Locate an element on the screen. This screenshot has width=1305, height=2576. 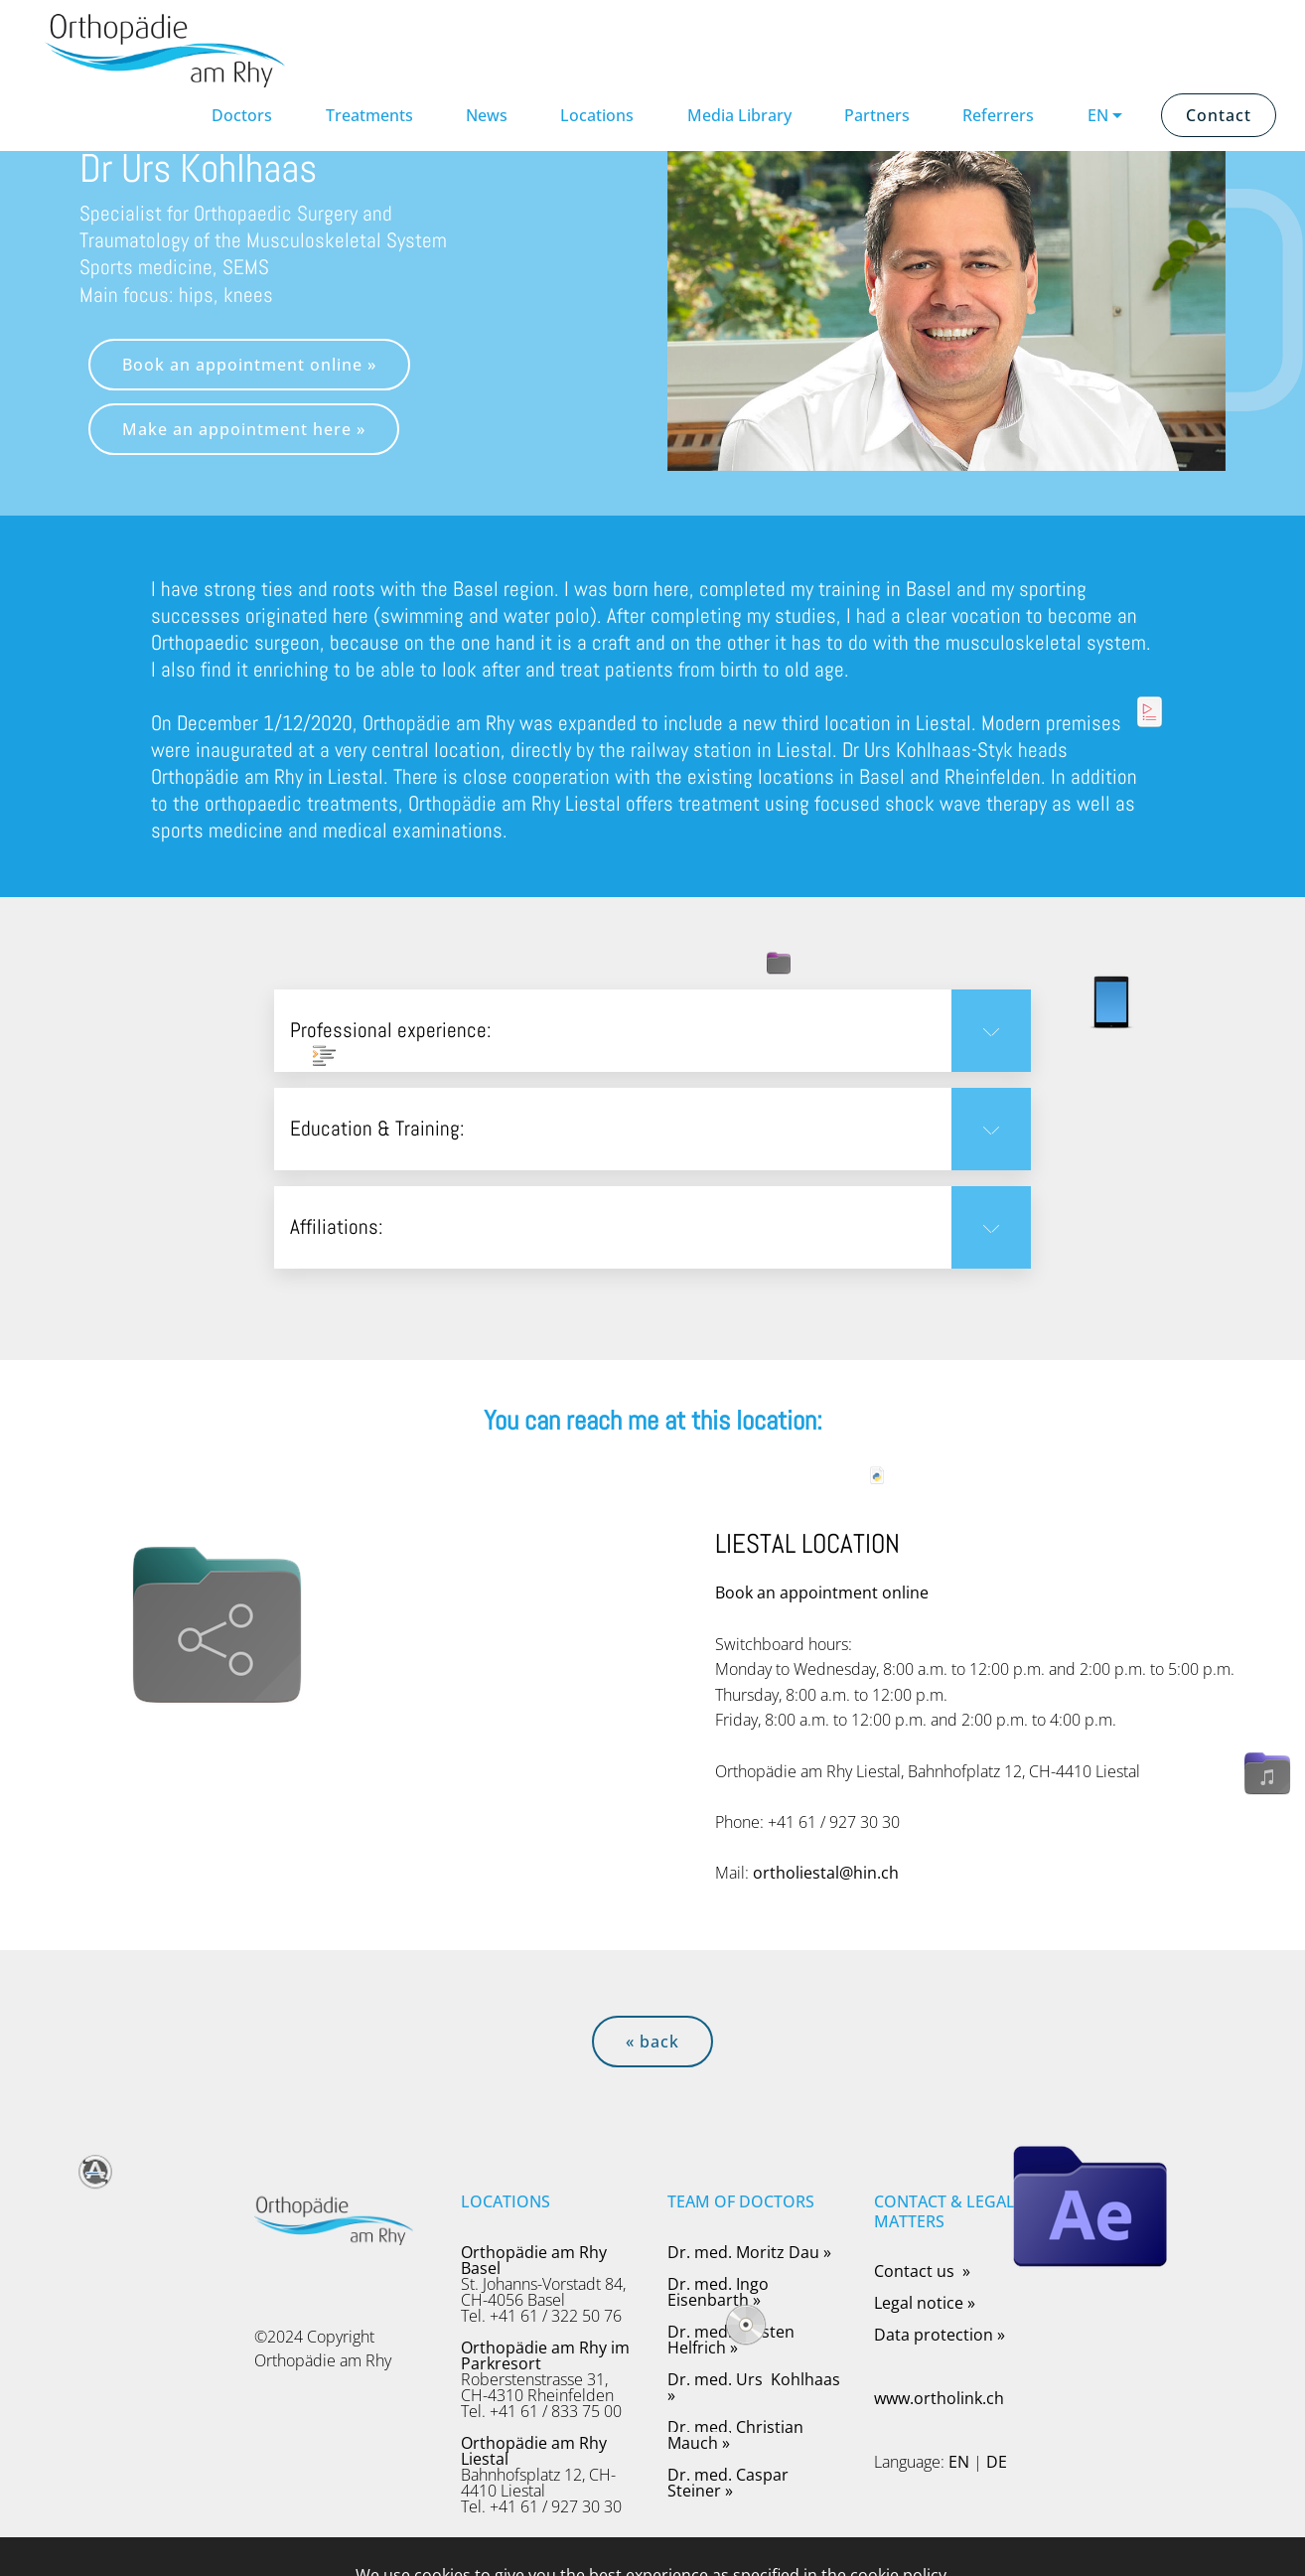
open a folder or directory is located at coordinates (779, 963).